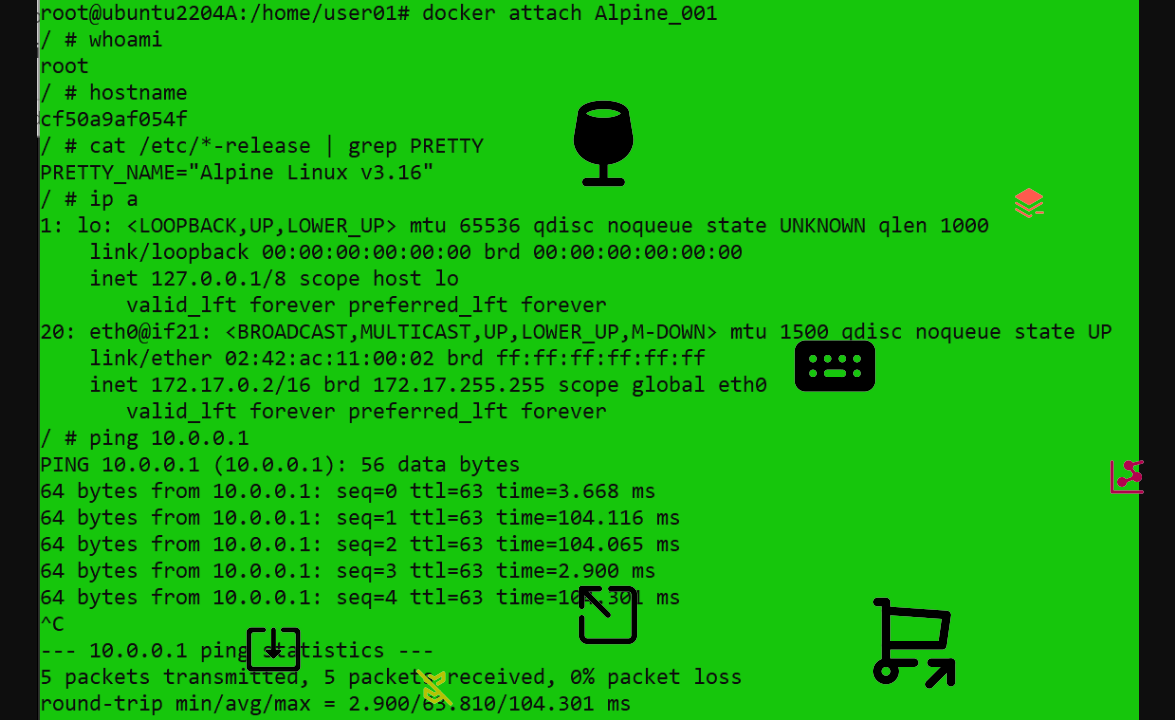 This screenshot has height=720, width=1175. What do you see at coordinates (603, 143) in the screenshot?
I see `view drink or beverage options` at bounding box center [603, 143].